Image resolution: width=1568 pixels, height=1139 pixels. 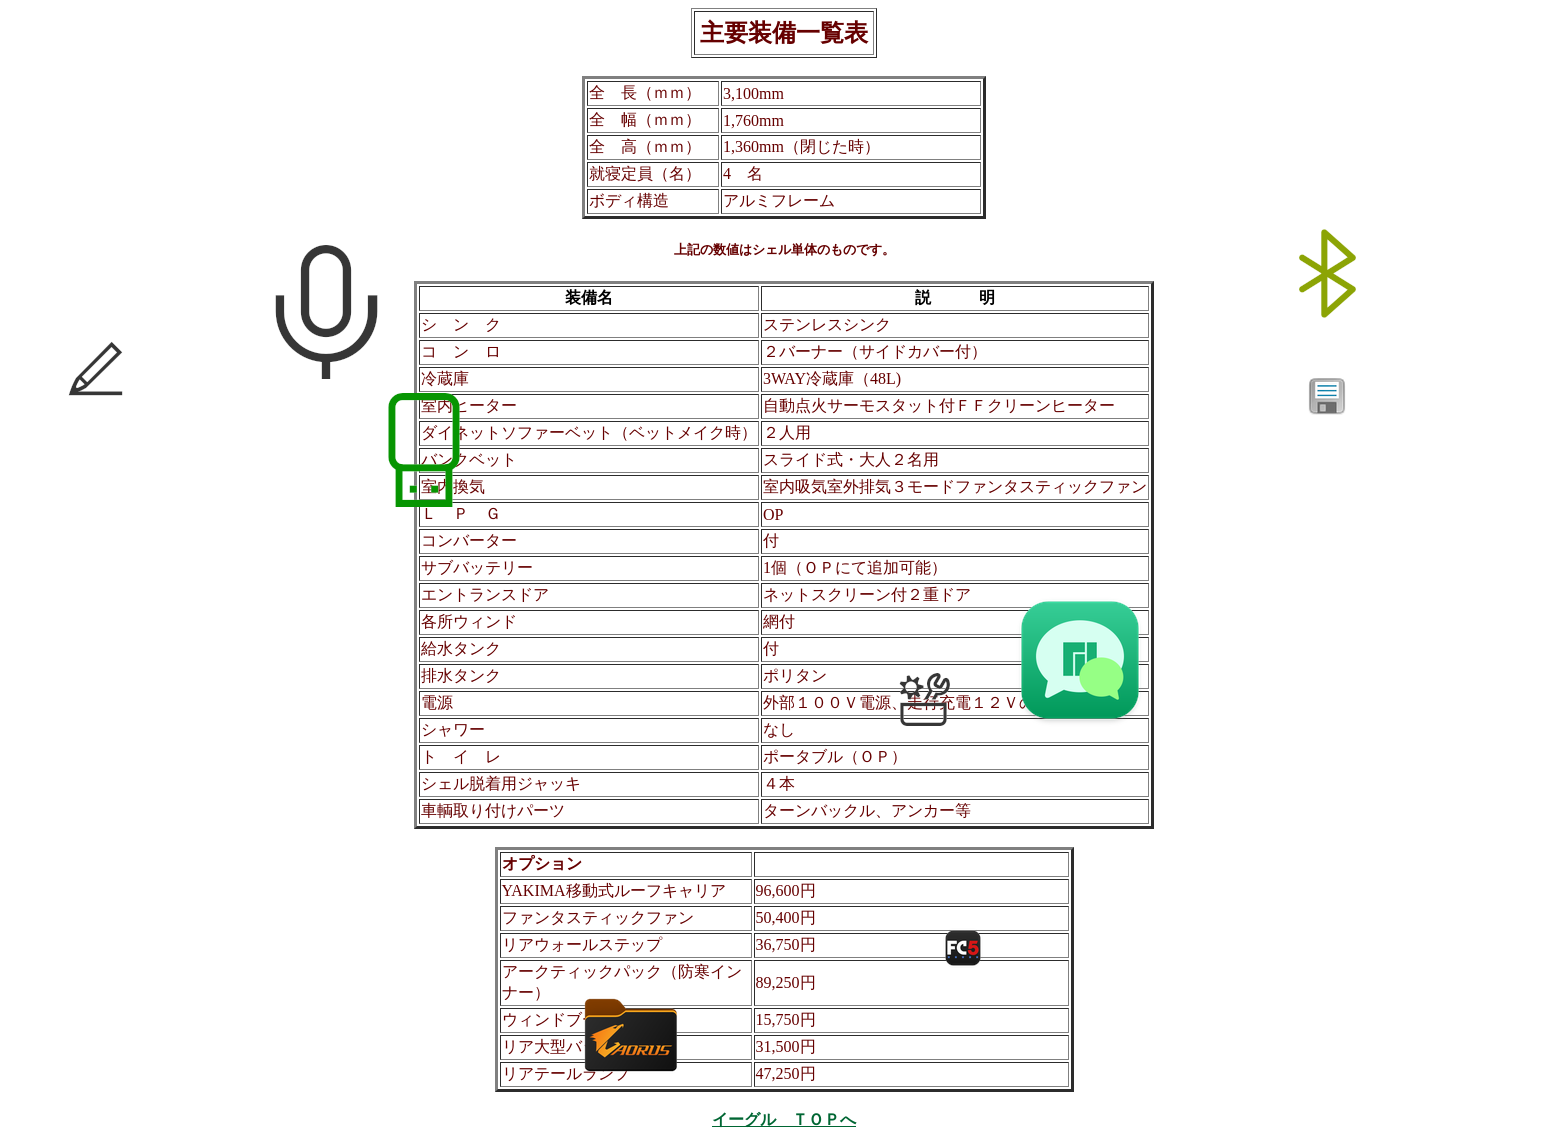 What do you see at coordinates (630, 1037) in the screenshot?
I see `open aorus gaming software folder` at bounding box center [630, 1037].